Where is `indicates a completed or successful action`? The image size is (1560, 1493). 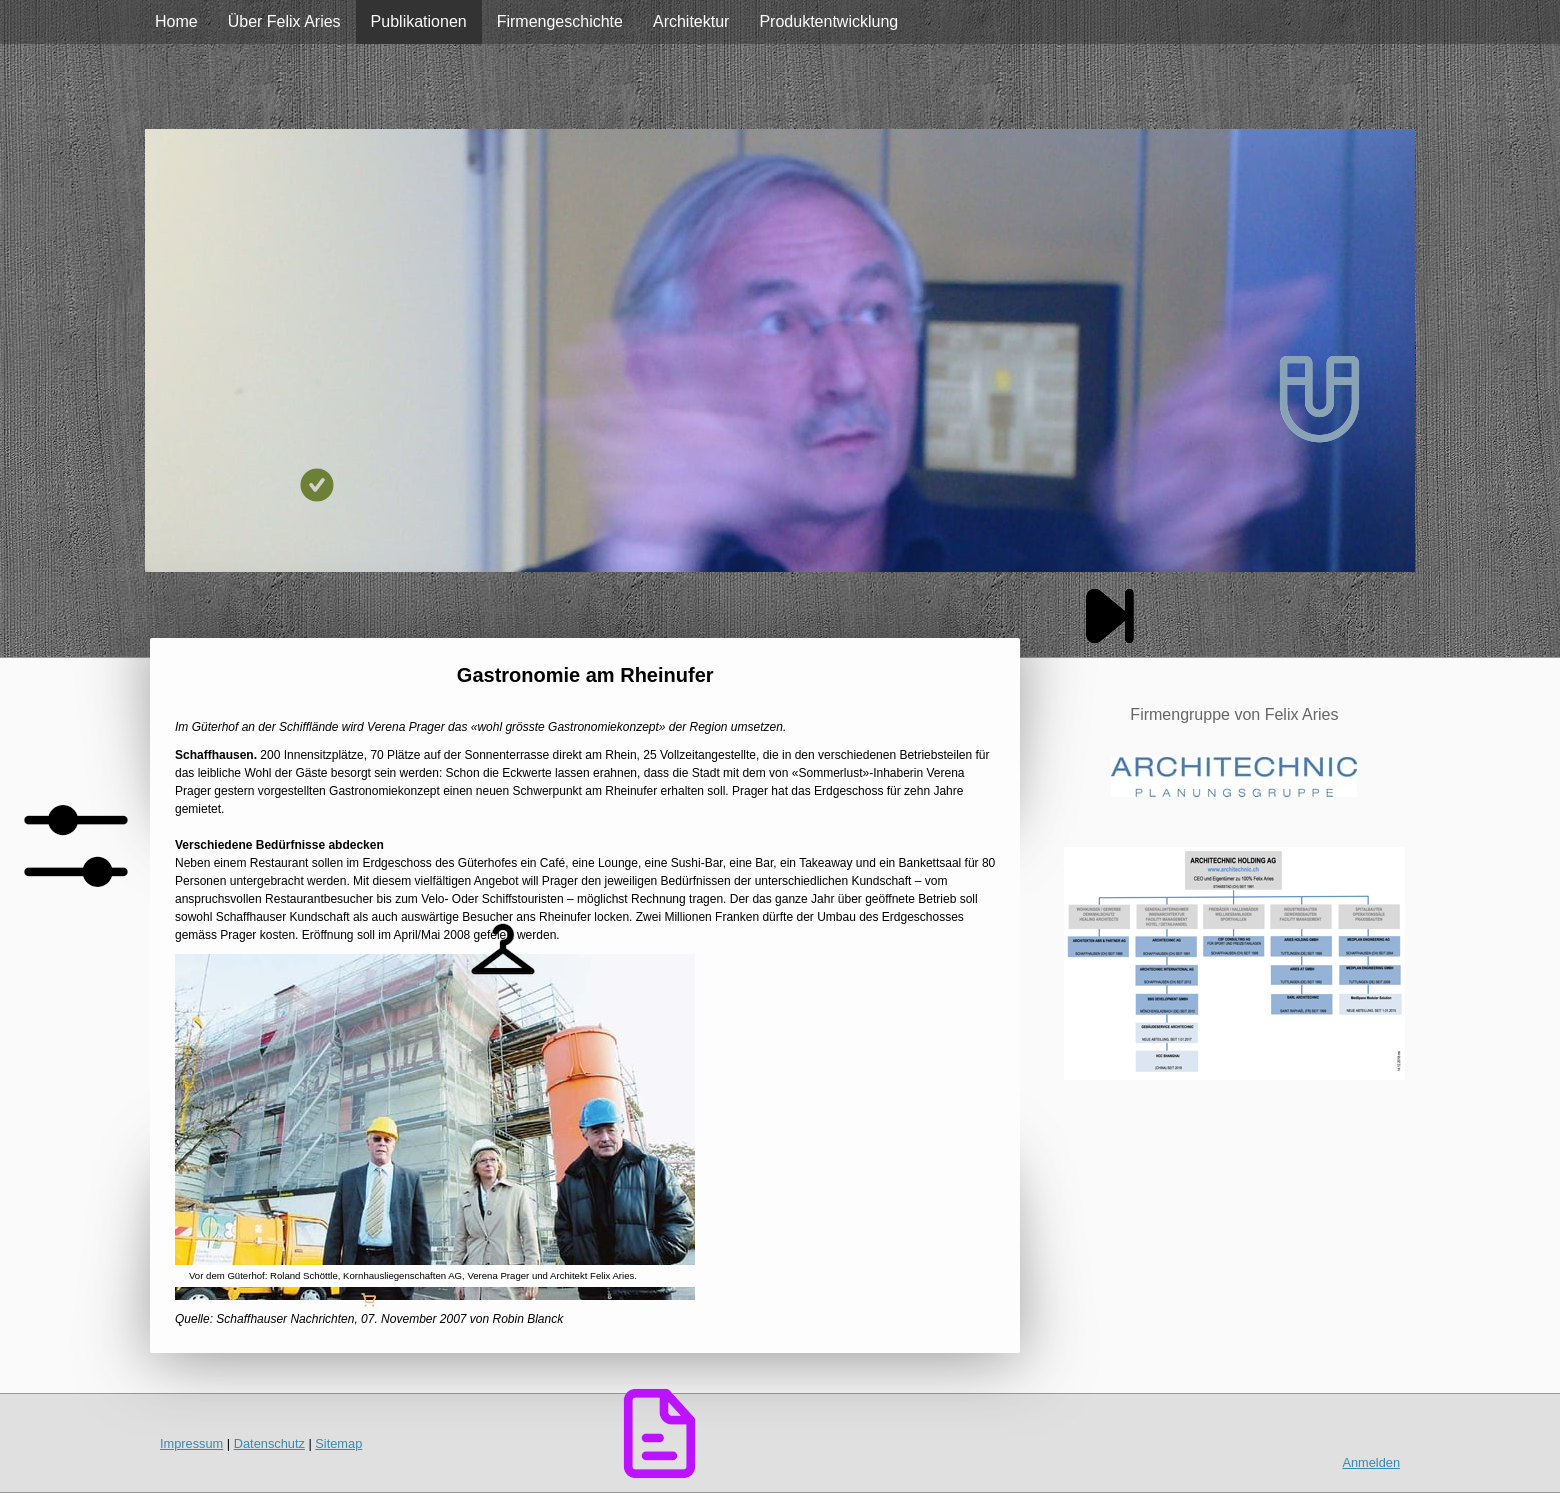 indicates a completed or successful action is located at coordinates (317, 485).